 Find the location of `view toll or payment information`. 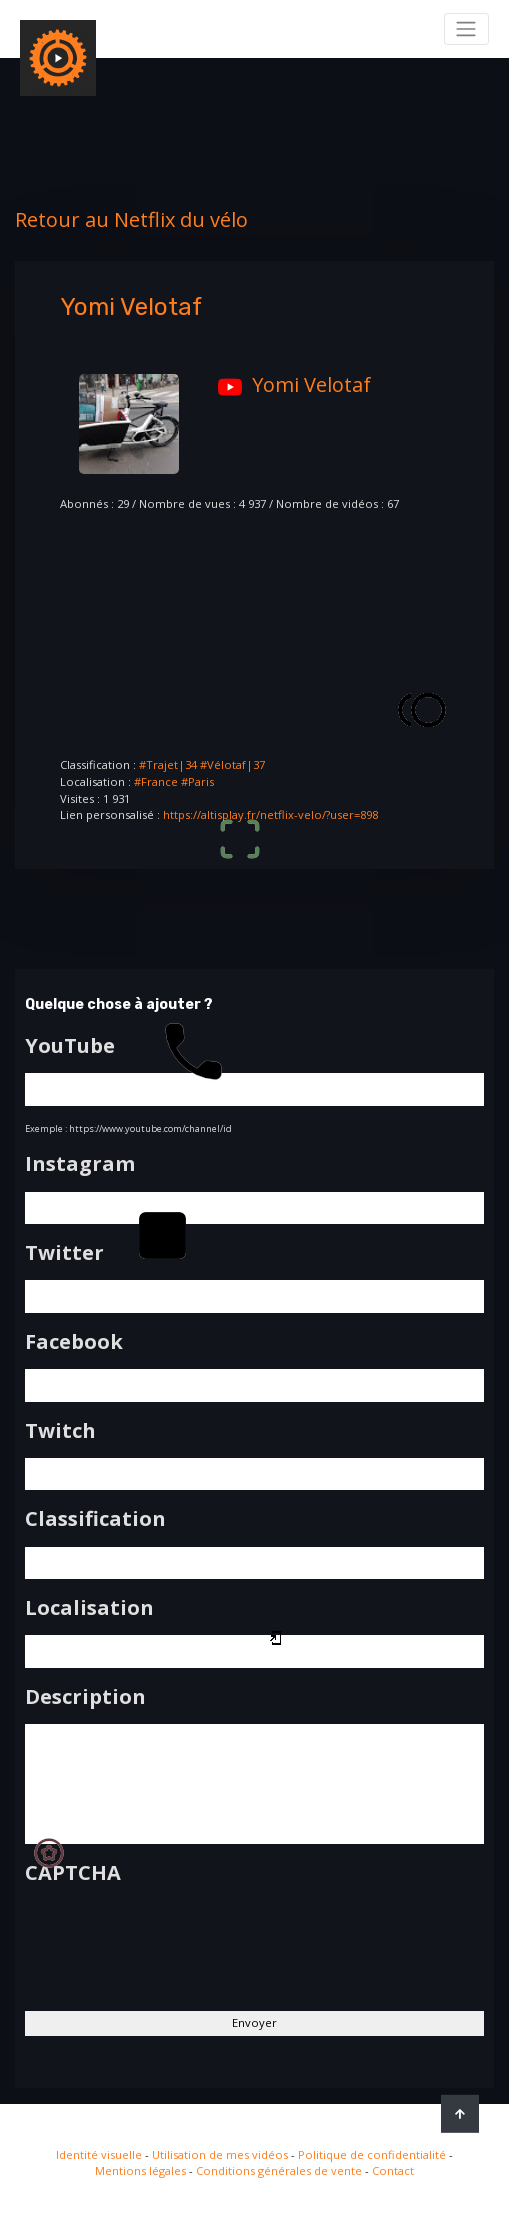

view toll or payment information is located at coordinates (422, 710).